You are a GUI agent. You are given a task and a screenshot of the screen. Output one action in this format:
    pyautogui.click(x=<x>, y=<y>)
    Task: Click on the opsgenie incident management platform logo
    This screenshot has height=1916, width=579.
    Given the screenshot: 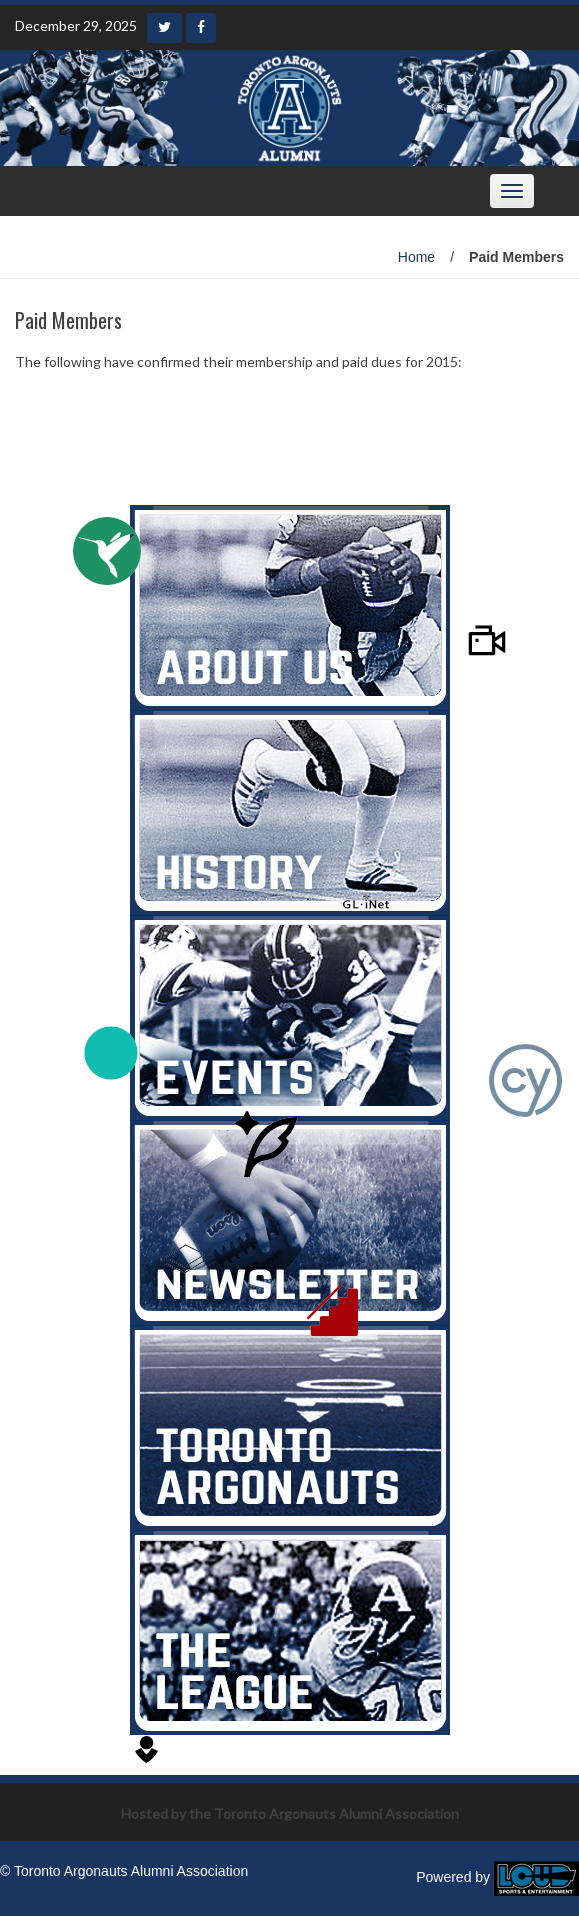 What is the action you would take?
    pyautogui.click(x=146, y=1749)
    